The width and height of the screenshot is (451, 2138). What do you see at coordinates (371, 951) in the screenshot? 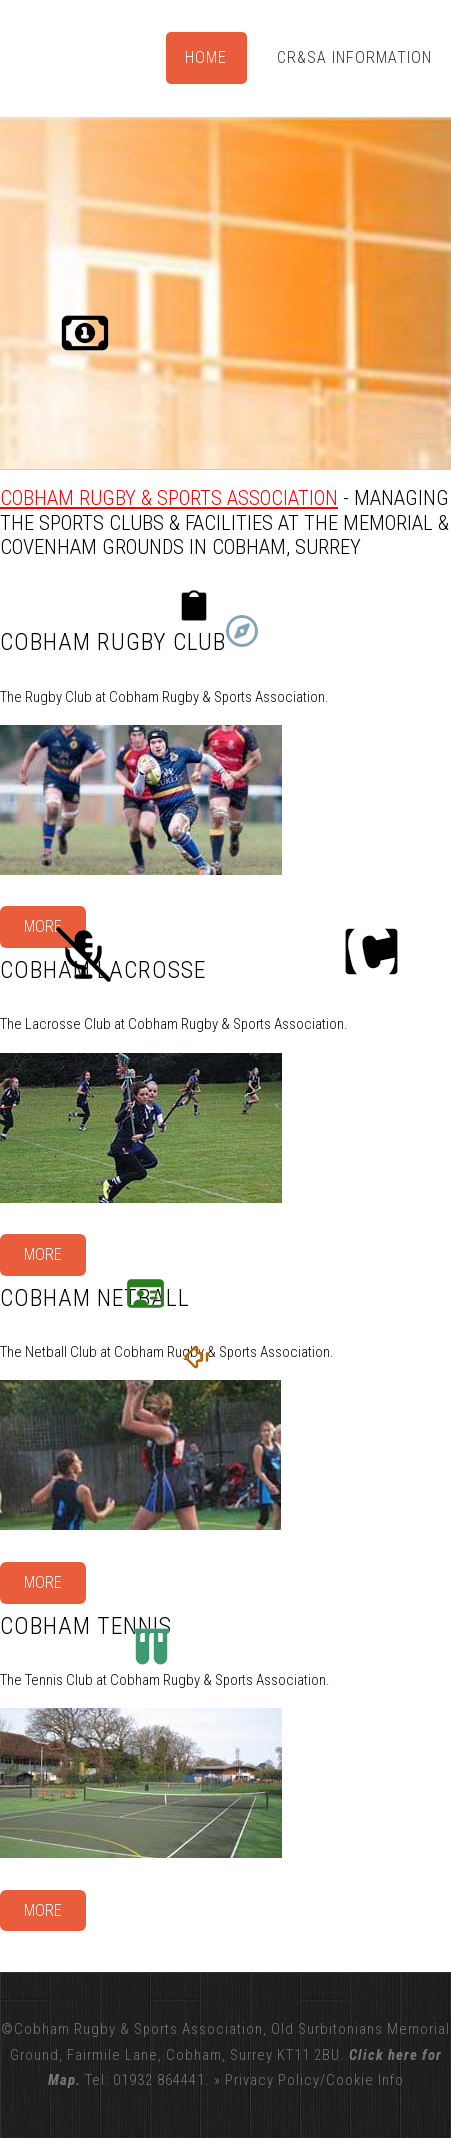
I see `contao CMS logo` at bounding box center [371, 951].